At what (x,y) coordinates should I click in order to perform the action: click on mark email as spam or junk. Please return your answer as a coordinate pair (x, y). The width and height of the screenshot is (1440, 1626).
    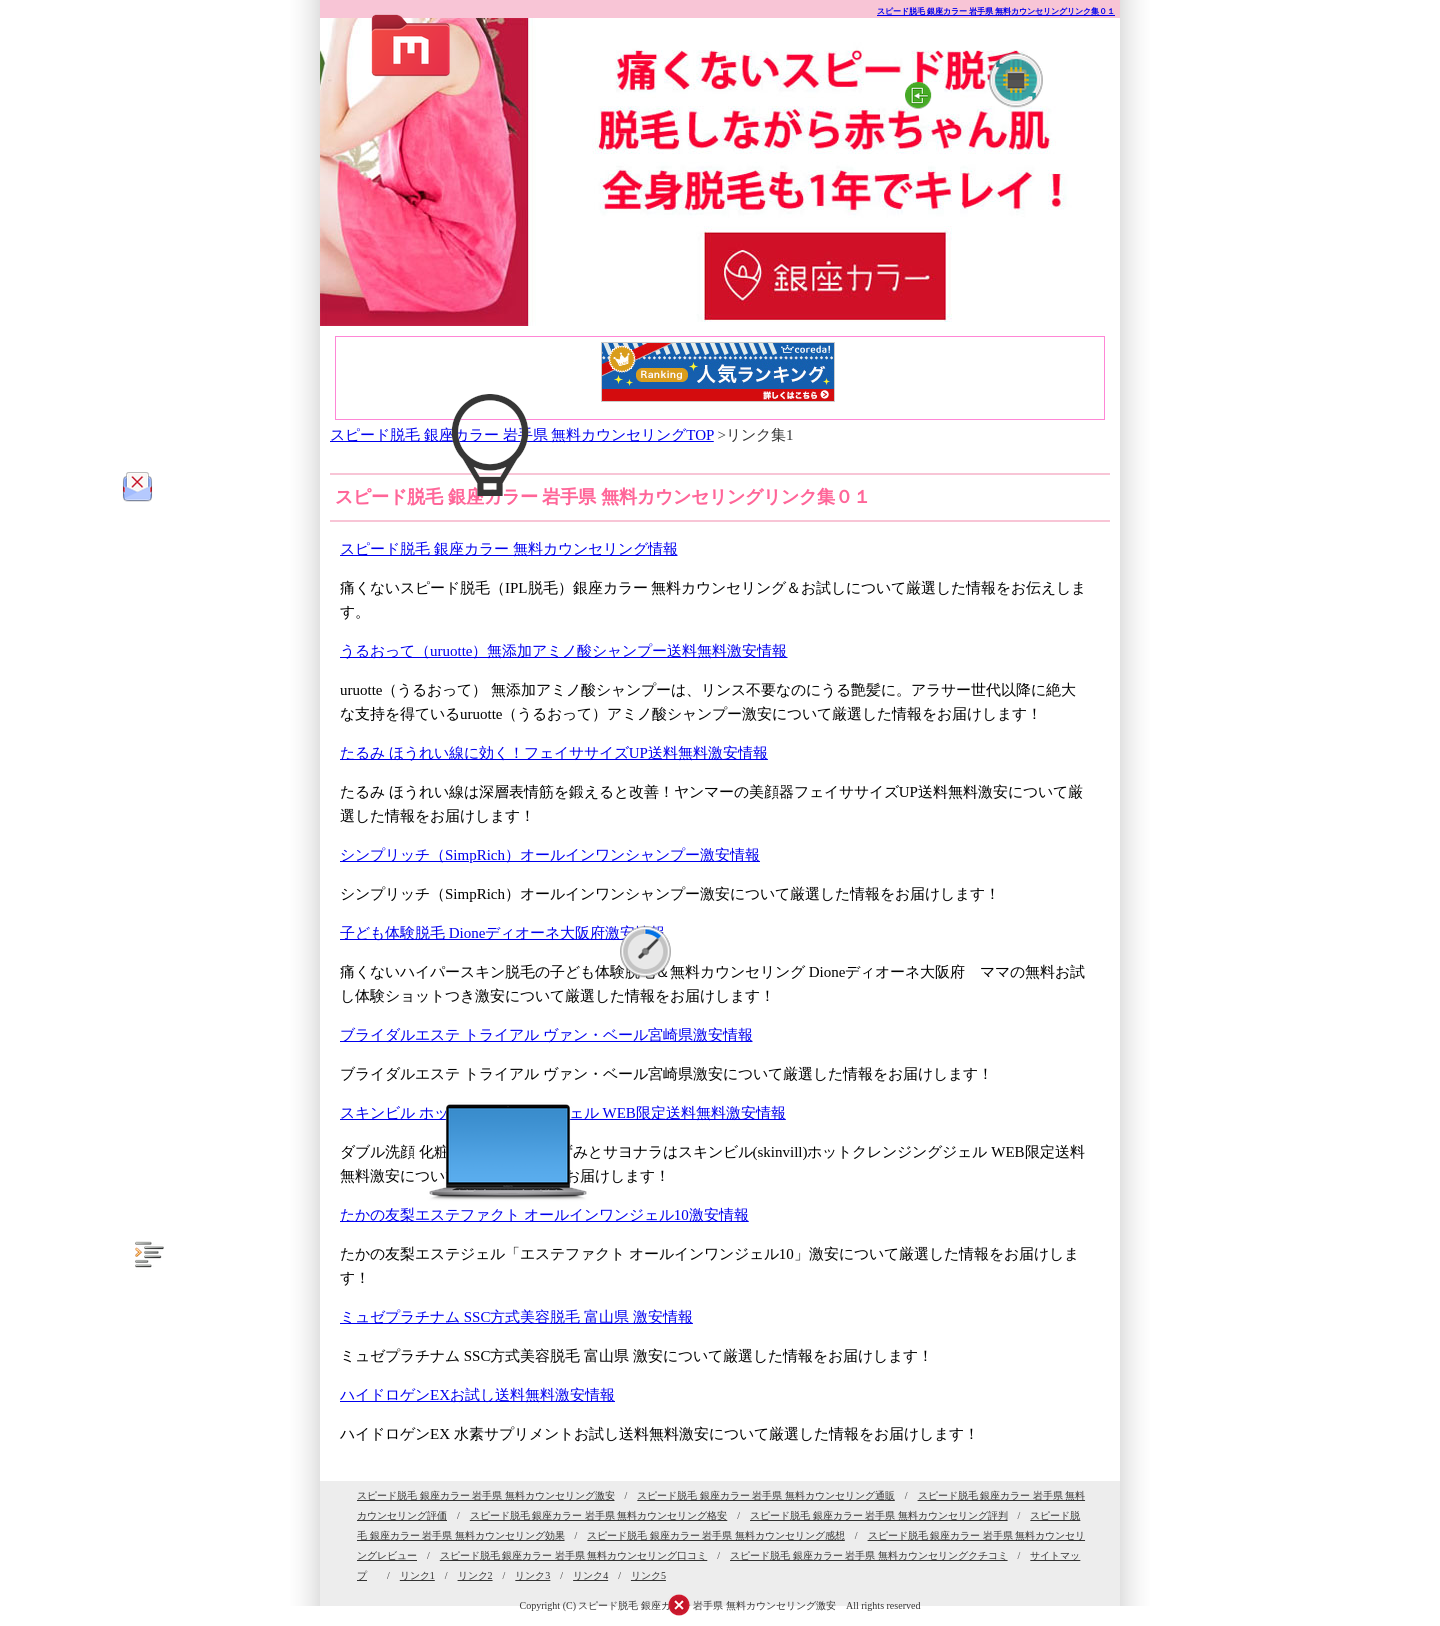
    Looking at the image, I should click on (137, 487).